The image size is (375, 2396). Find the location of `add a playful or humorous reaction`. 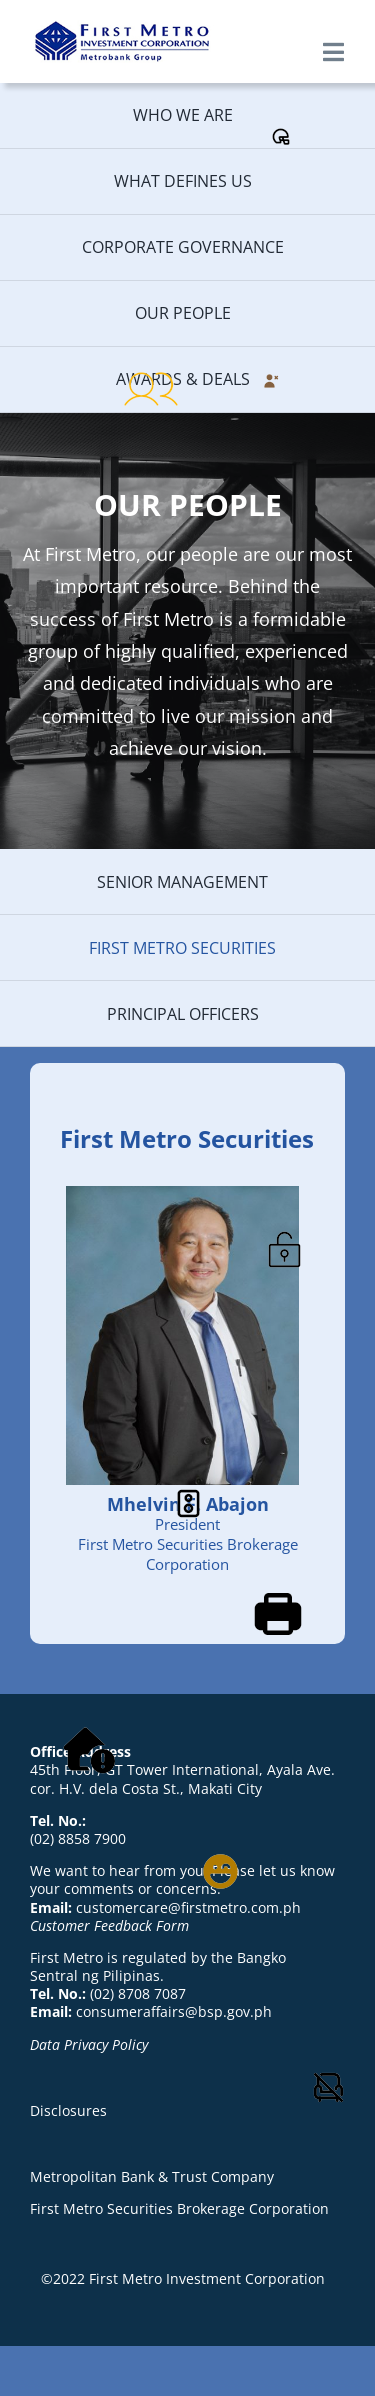

add a playful or humorous reaction is located at coordinates (220, 1871).